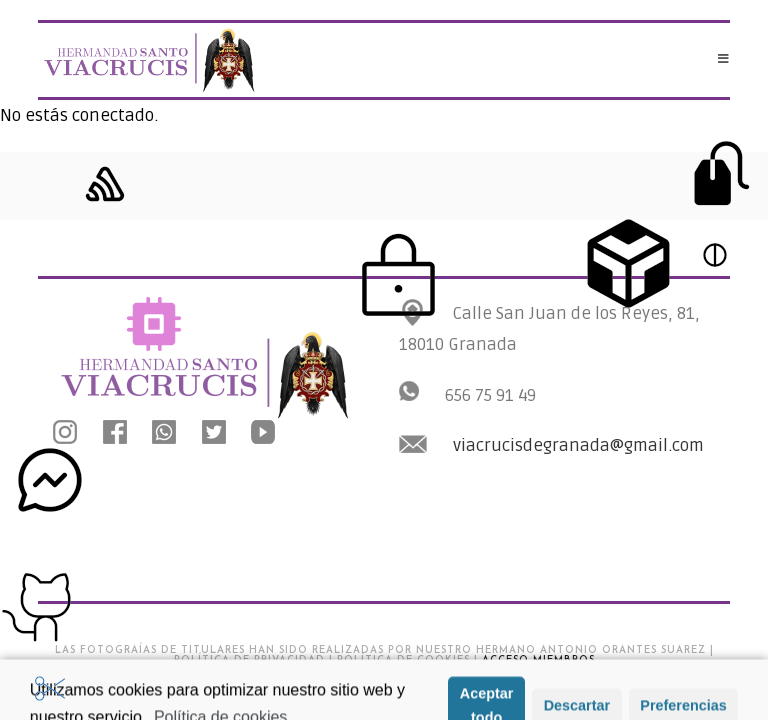  Describe the element at coordinates (715, 255) in the screenshot. I see `toggle between light and dark mode` at that location.